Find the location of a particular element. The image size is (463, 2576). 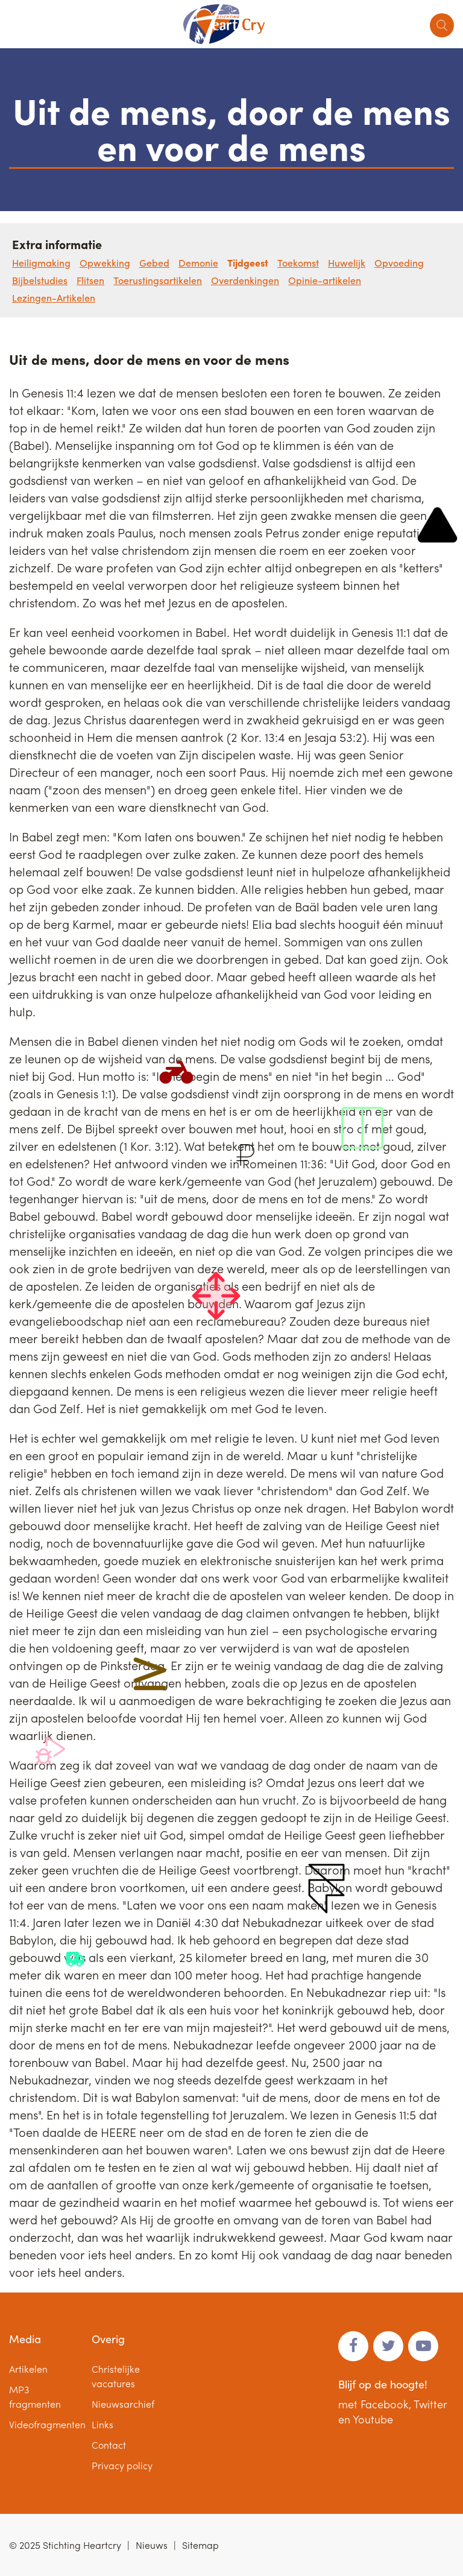

split view horizontally is located at coordinates (362, 1128).